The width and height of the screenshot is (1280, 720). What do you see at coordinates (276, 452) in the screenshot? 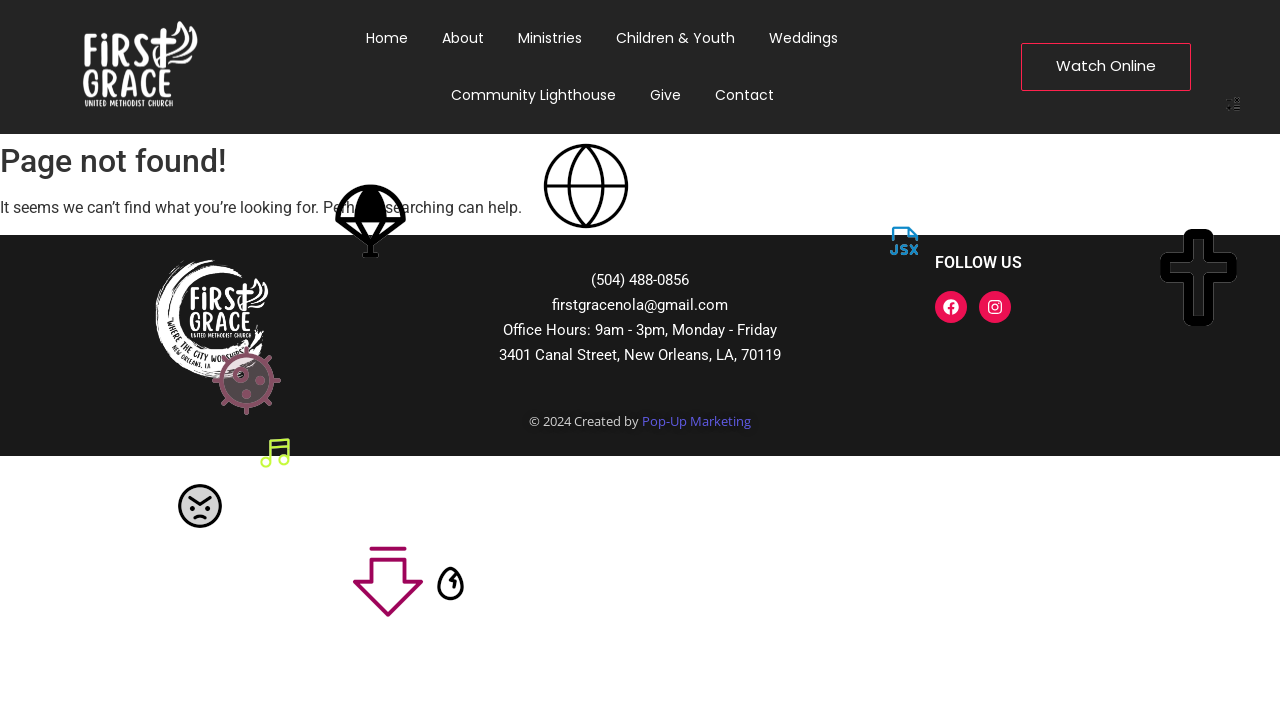
I see `access music files or audio content` at bounding box center [276, 452].